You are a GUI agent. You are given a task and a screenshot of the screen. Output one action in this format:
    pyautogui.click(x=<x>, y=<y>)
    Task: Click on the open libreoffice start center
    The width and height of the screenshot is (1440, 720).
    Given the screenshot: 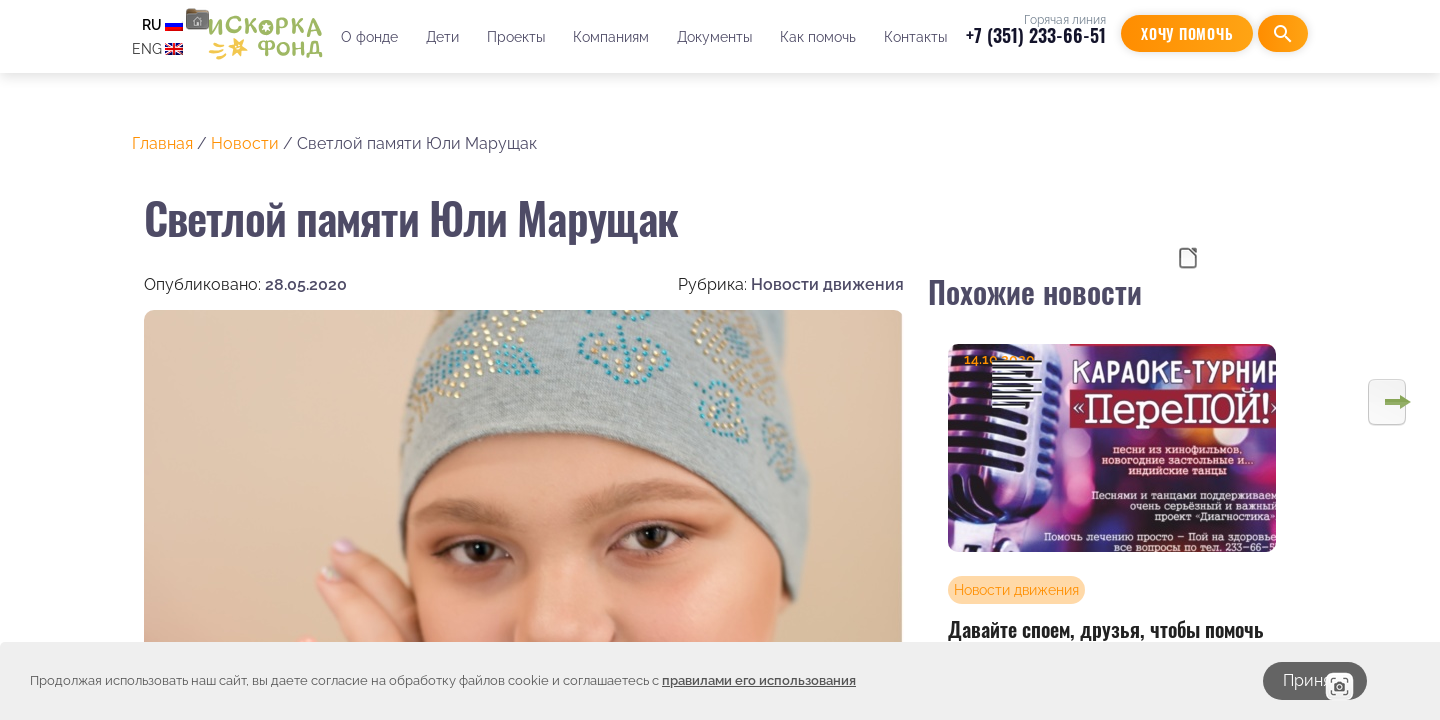 What is the action you would take?
    pyautogui.click(x=1188, y=258)
    